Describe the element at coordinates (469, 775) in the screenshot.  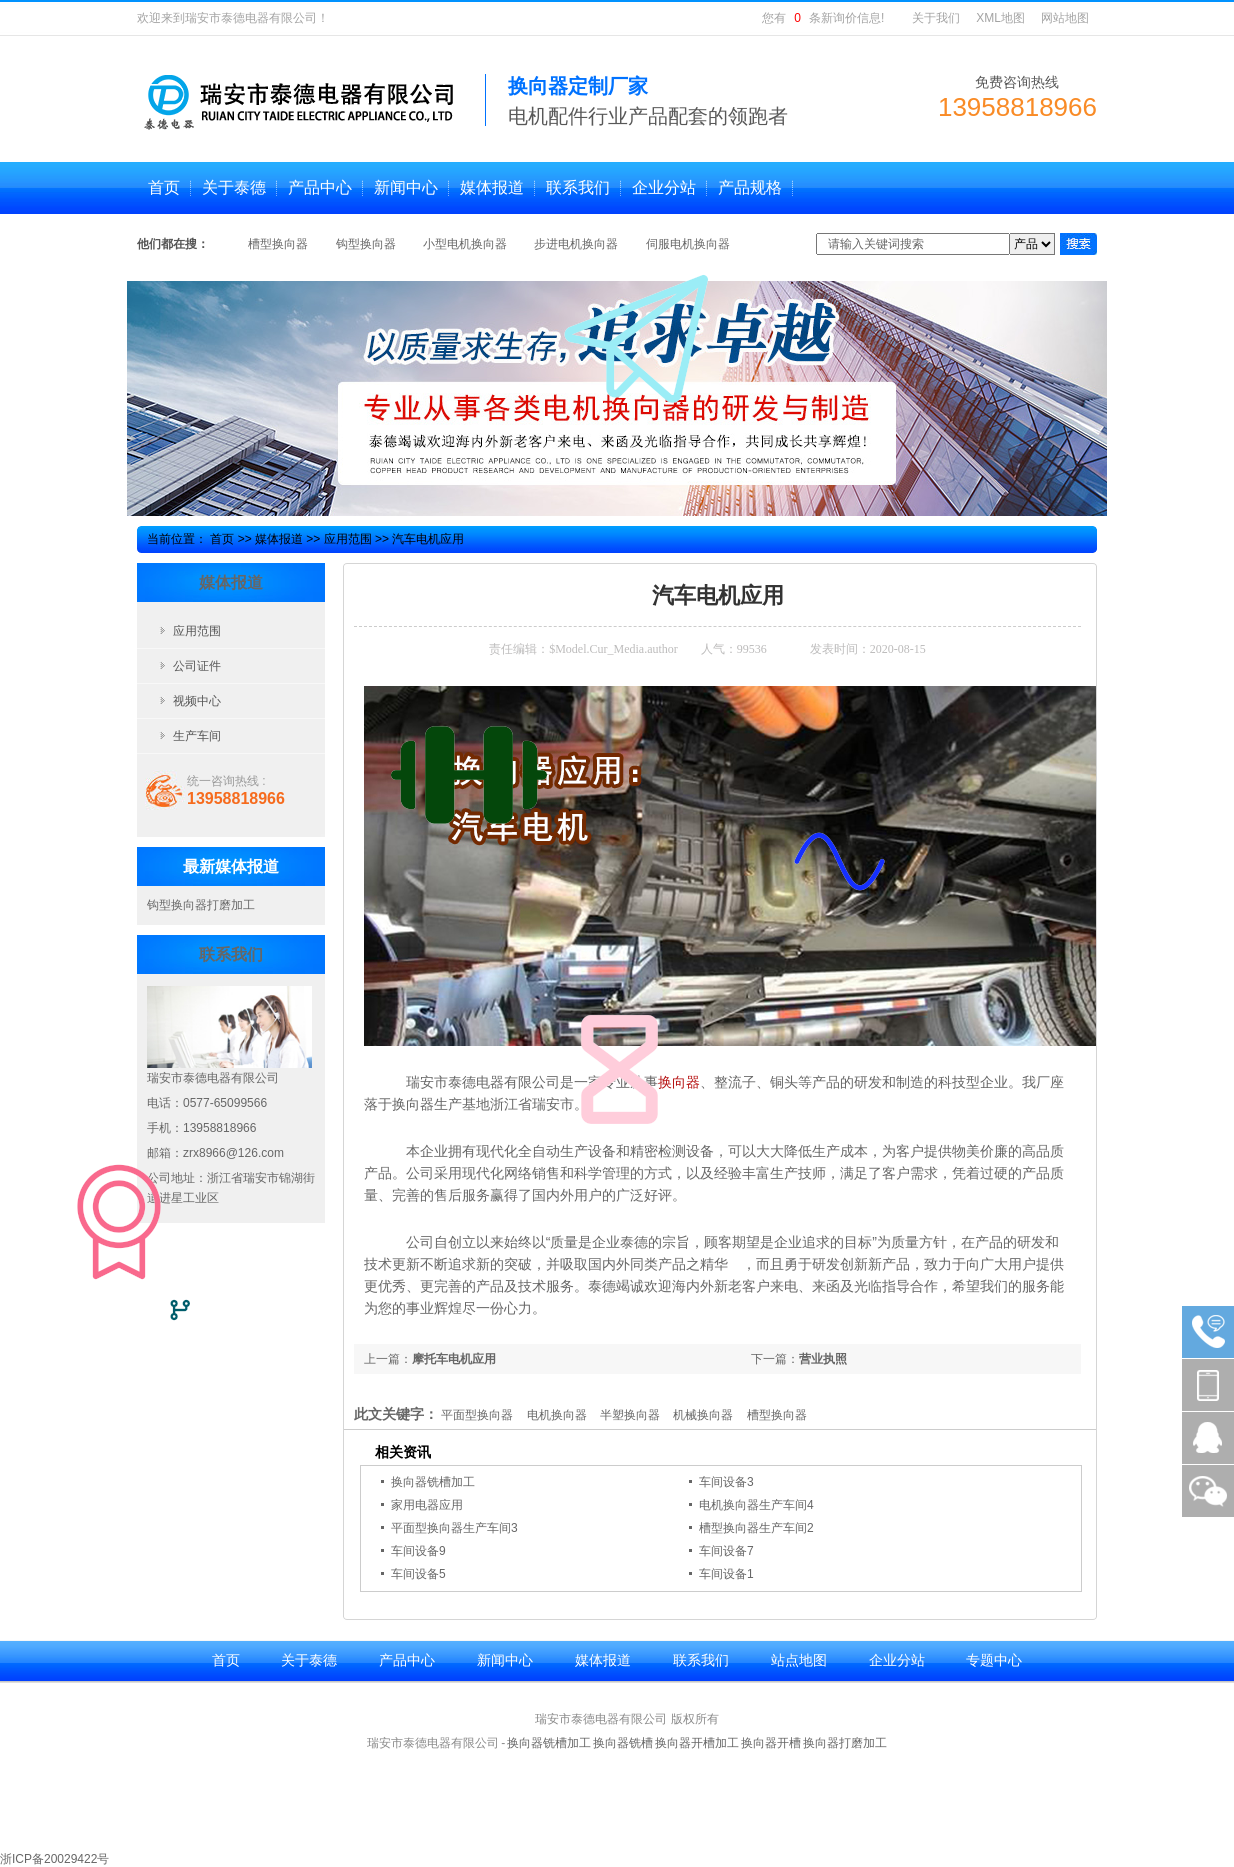
I see `access workout or fitness features` at that location.